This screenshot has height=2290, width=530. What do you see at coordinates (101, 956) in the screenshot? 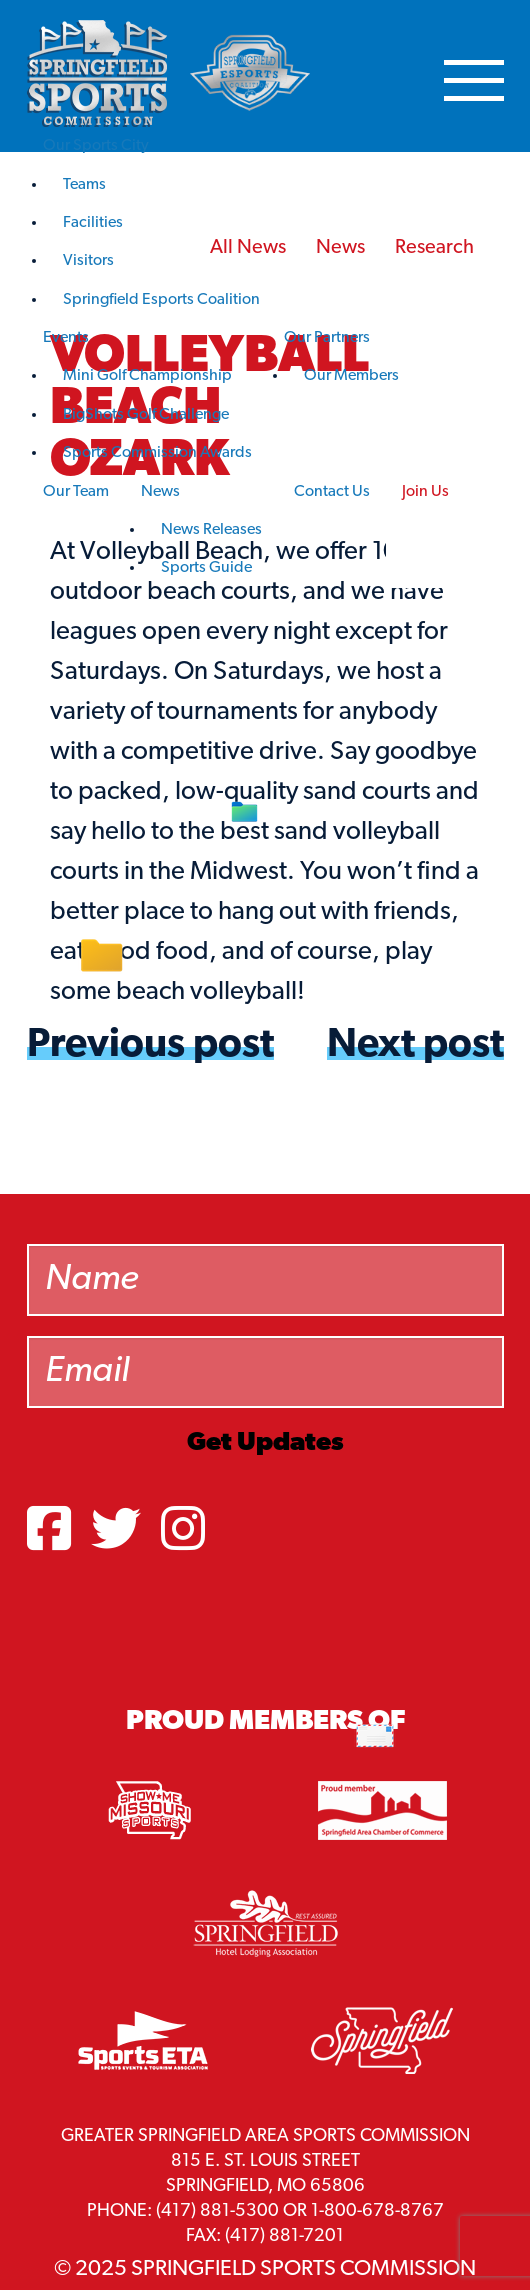
I see `open liveback folder` at bounding box center [101, 956].